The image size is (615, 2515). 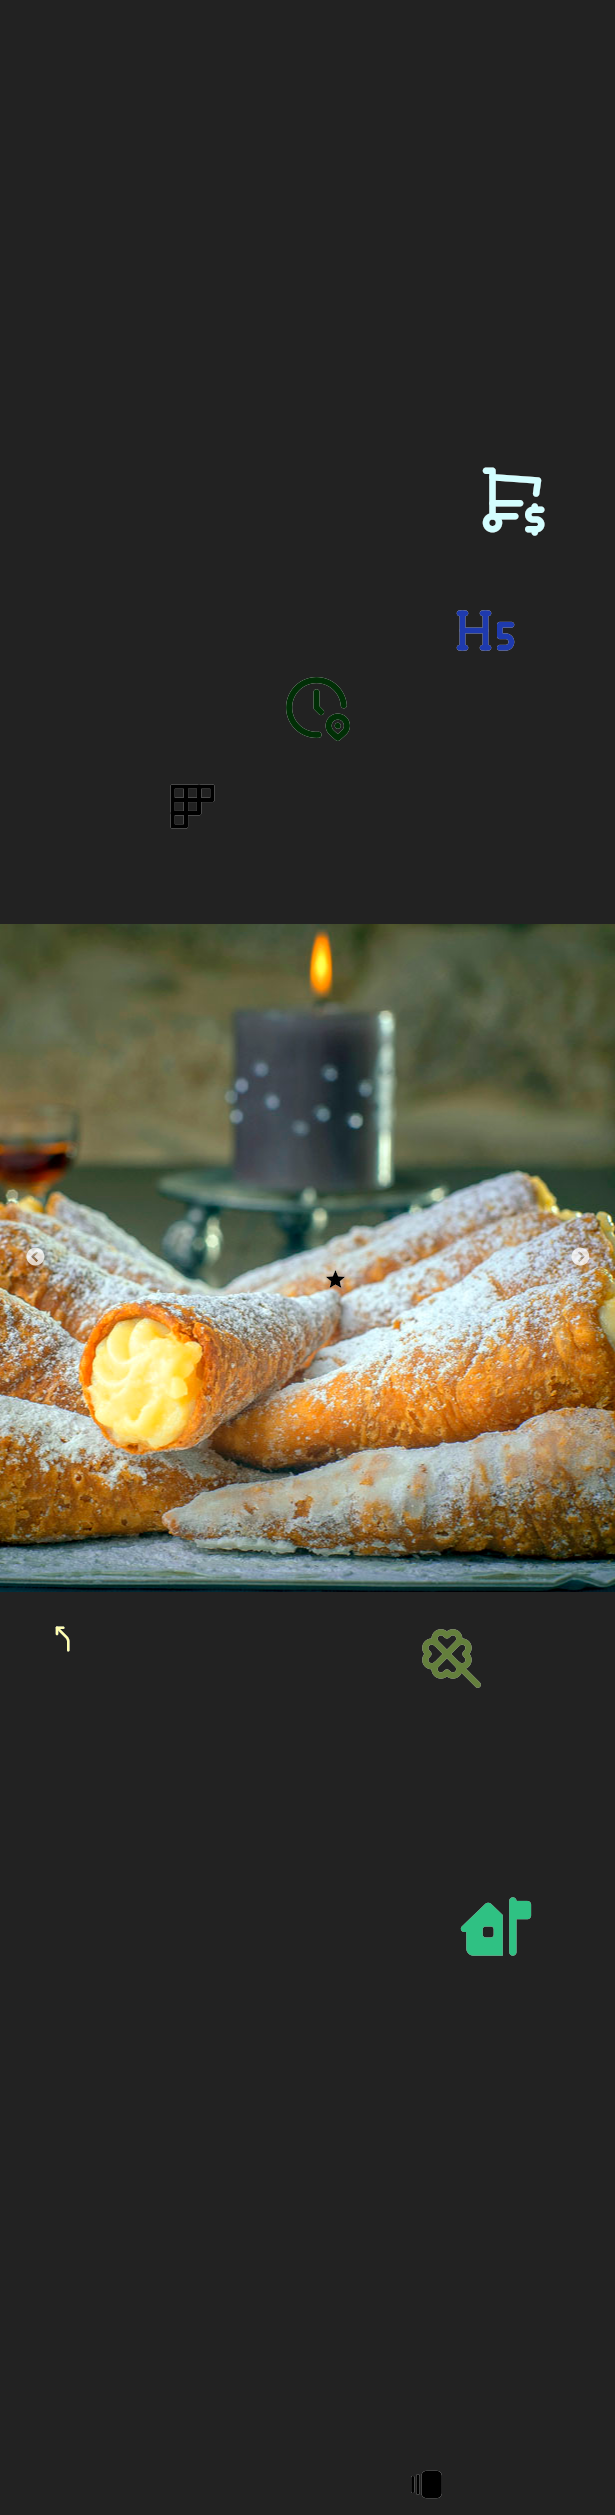 I want to click on view cohort analysis chart, so click(x=192, y=806).